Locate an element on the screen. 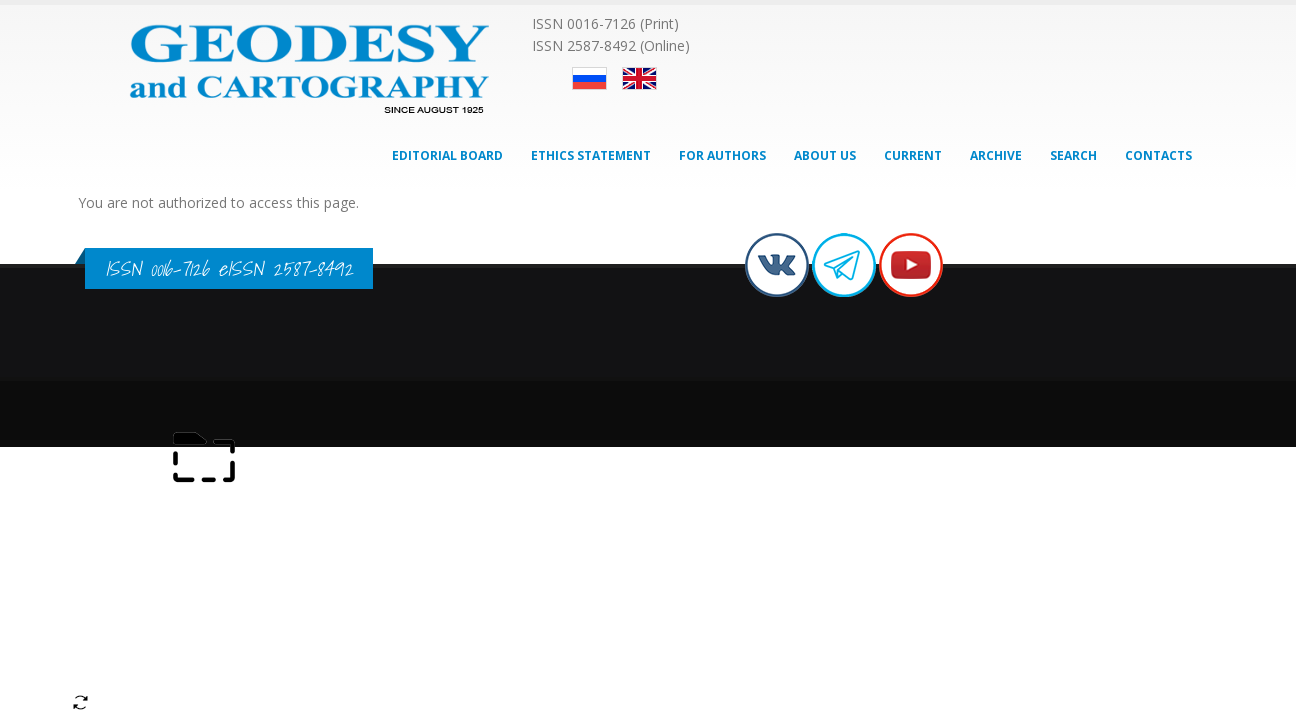 This screenshot has width=1296, height=720. refresh or reload content is located at coordinates (80, 702).